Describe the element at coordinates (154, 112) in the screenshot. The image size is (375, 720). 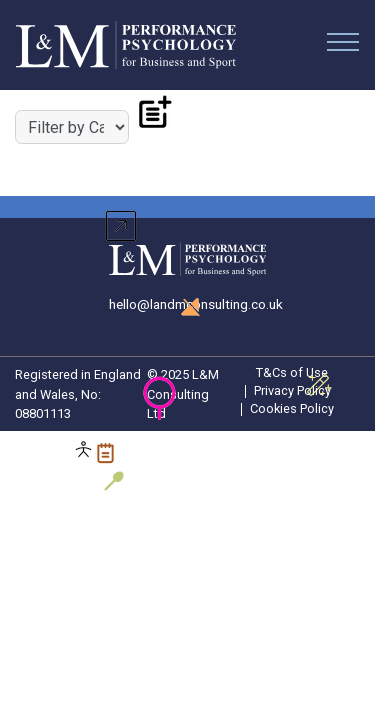
I see `create a new post or document` at that location.